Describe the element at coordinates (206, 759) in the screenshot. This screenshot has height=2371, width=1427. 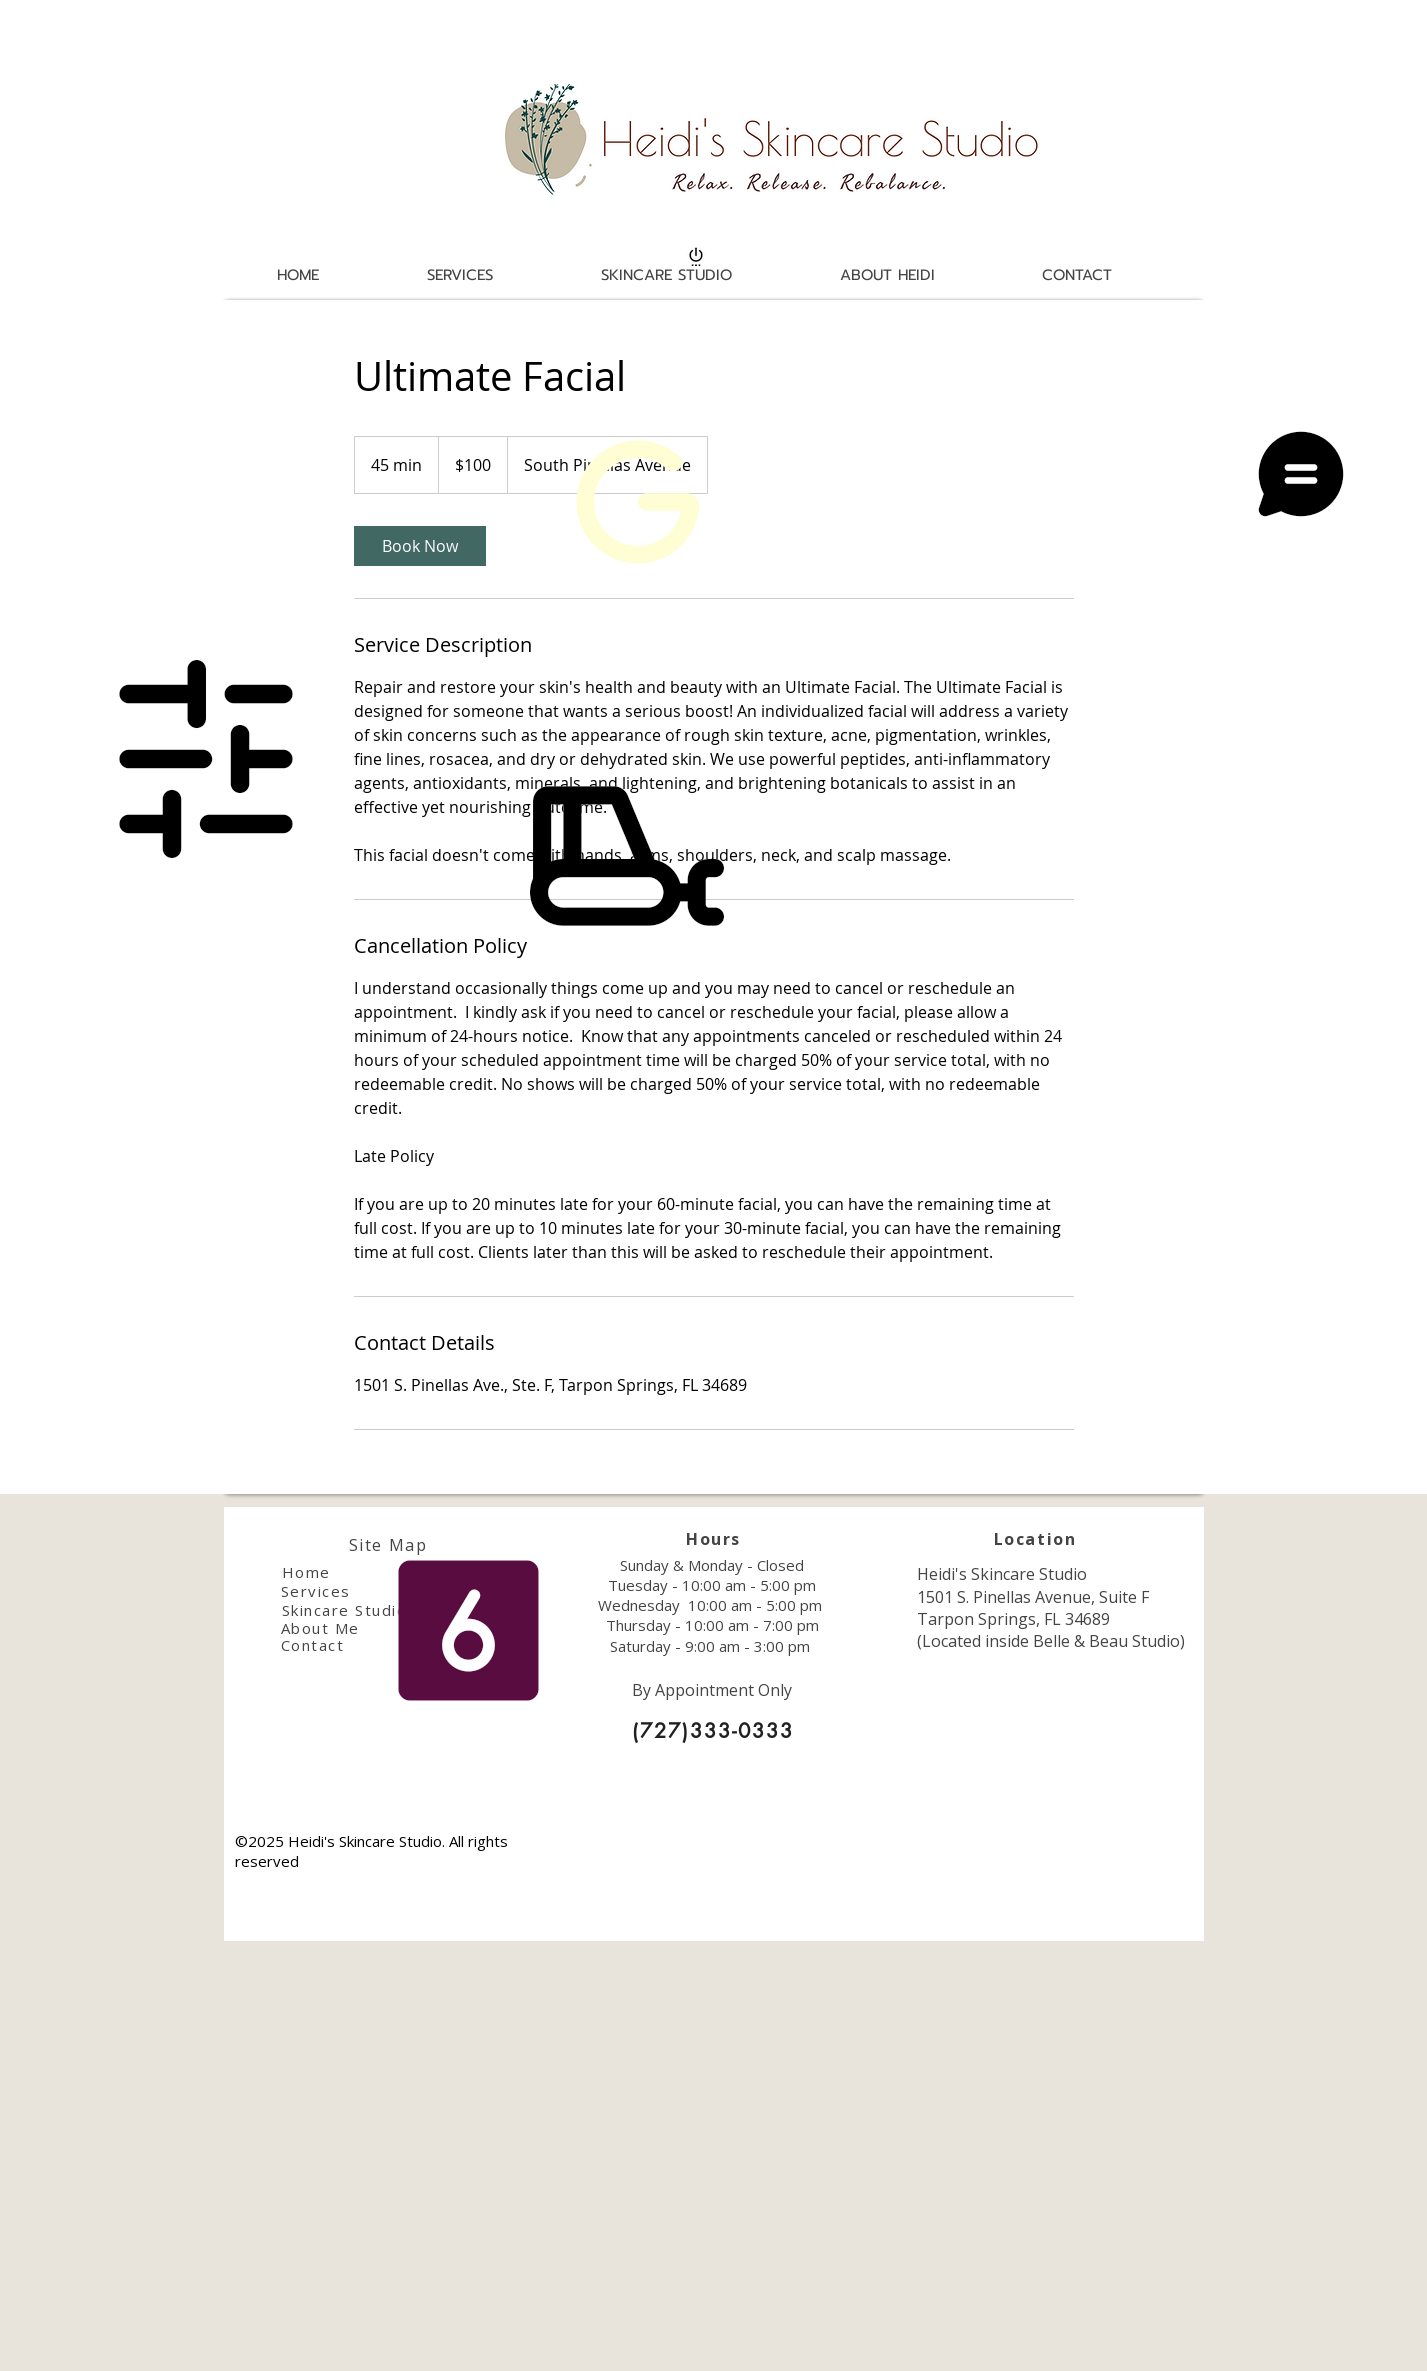
I see `adjust settings or preferences` at that location.